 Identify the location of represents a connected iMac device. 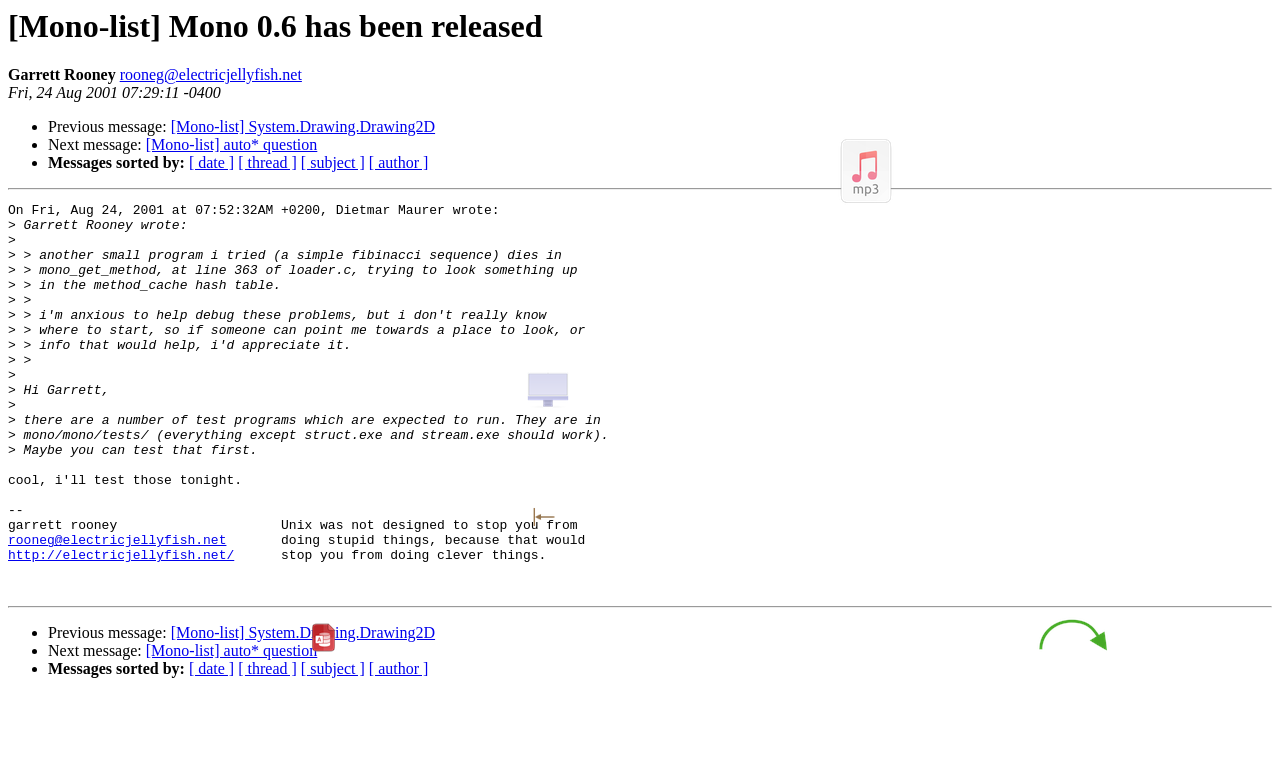
(548, 389).